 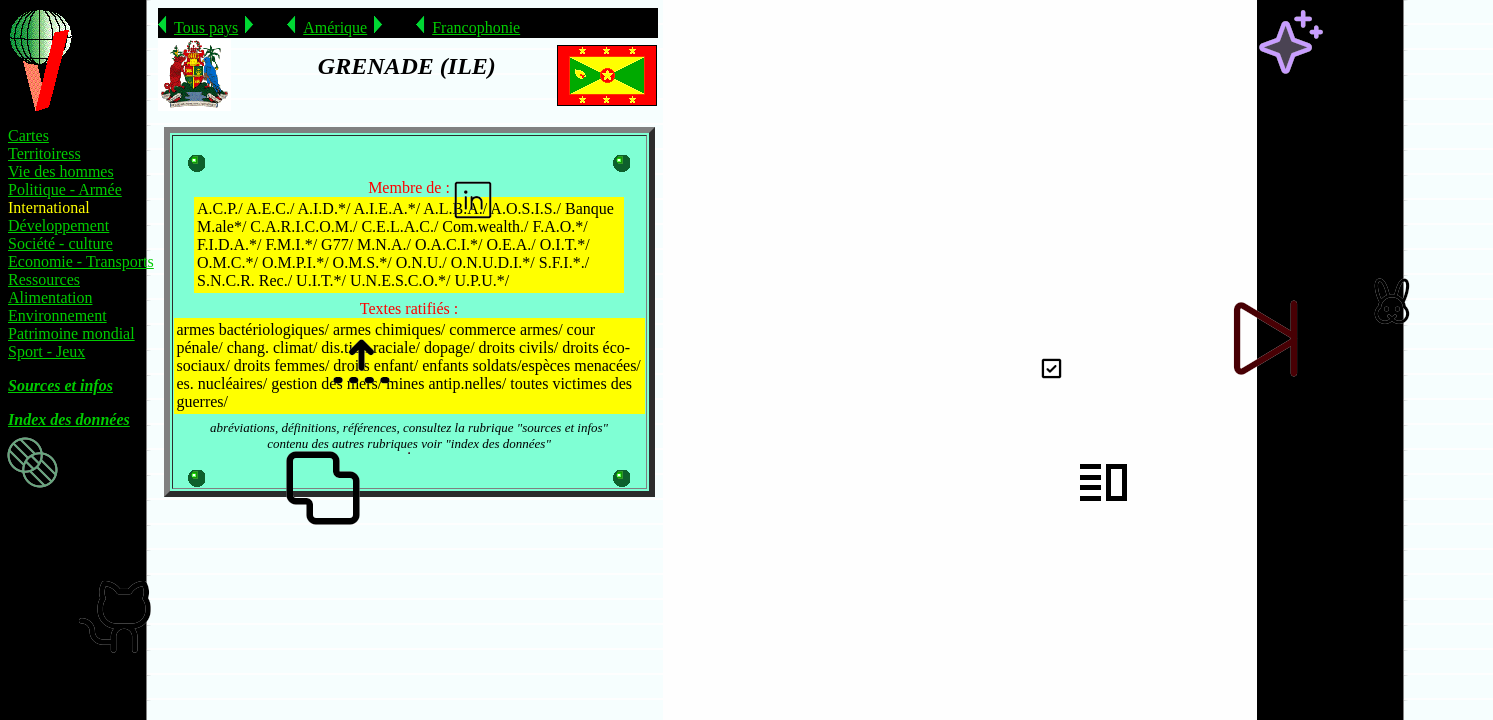 What do you see at coordinates (1392, 302) in the screenshot?
I see `access pet or animal-related features` at bounding box center [1392, 302].